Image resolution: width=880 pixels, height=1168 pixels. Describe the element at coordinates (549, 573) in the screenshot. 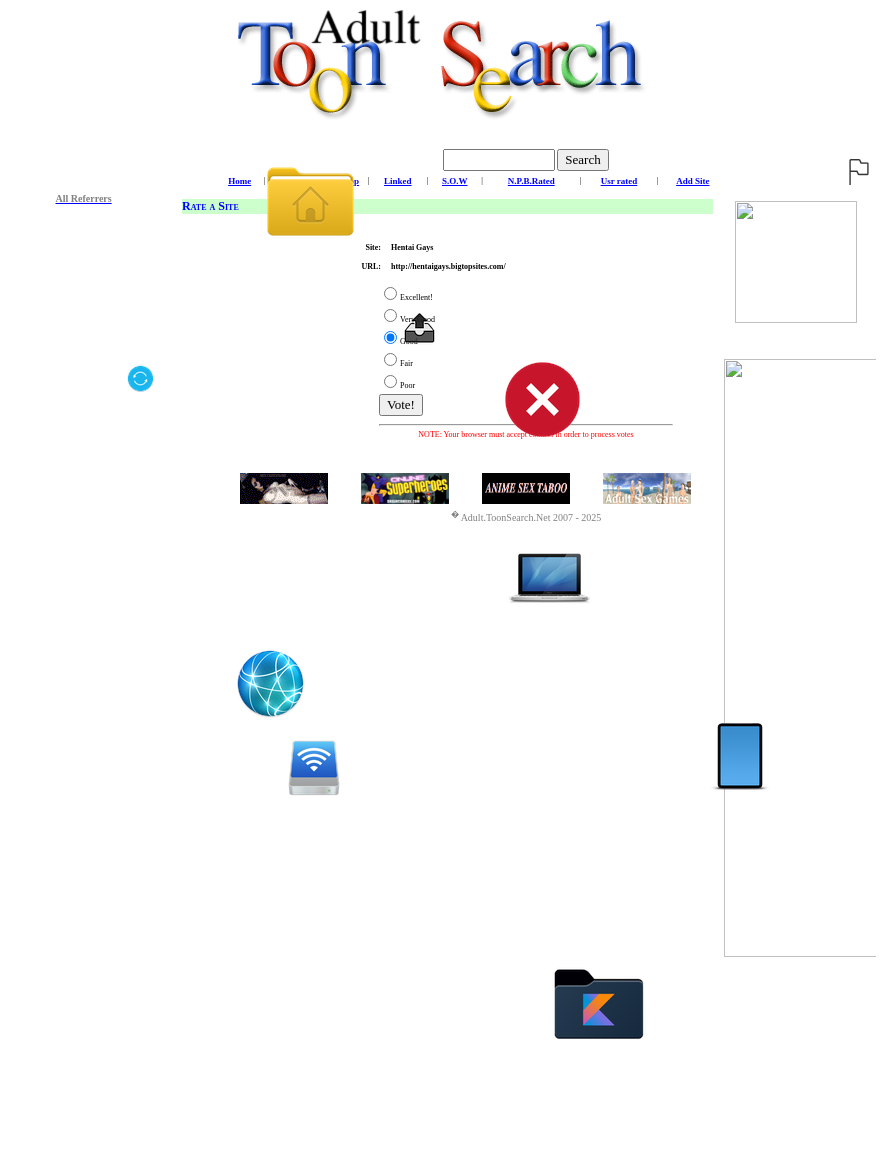

I see `represents this macbook in system preferences or device settings` at that location.